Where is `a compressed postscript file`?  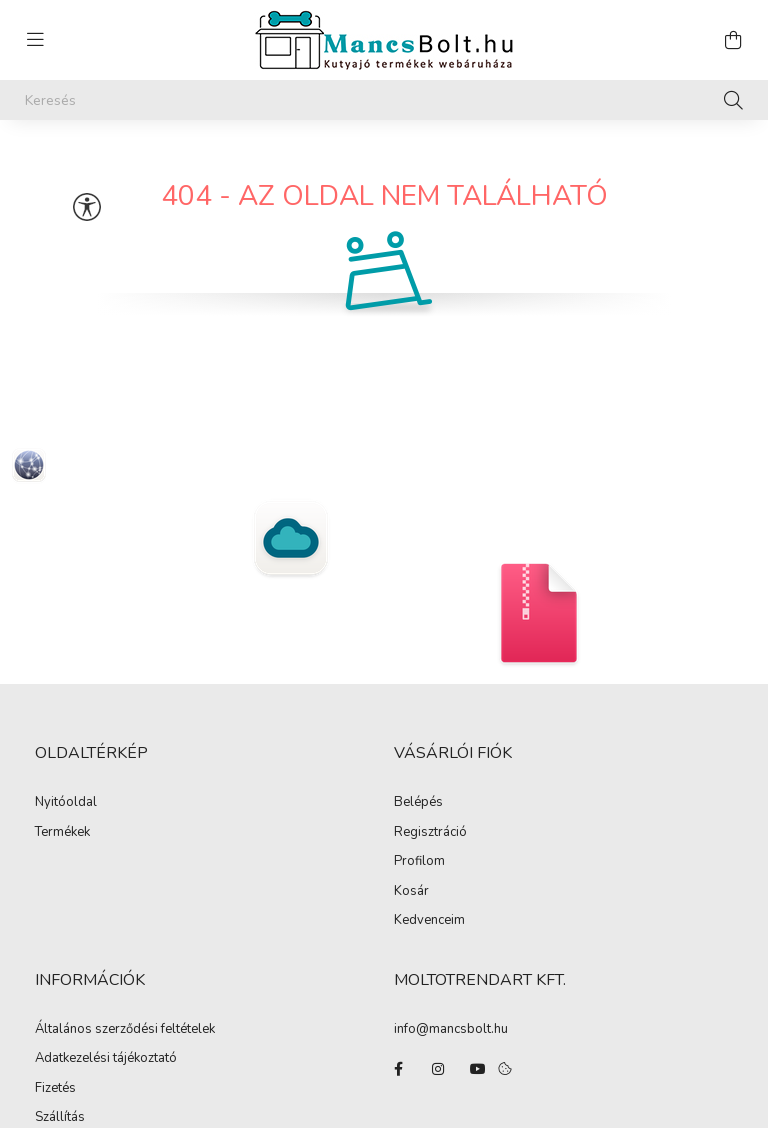 a compressed postscript file is located at coordinates (539, 615).